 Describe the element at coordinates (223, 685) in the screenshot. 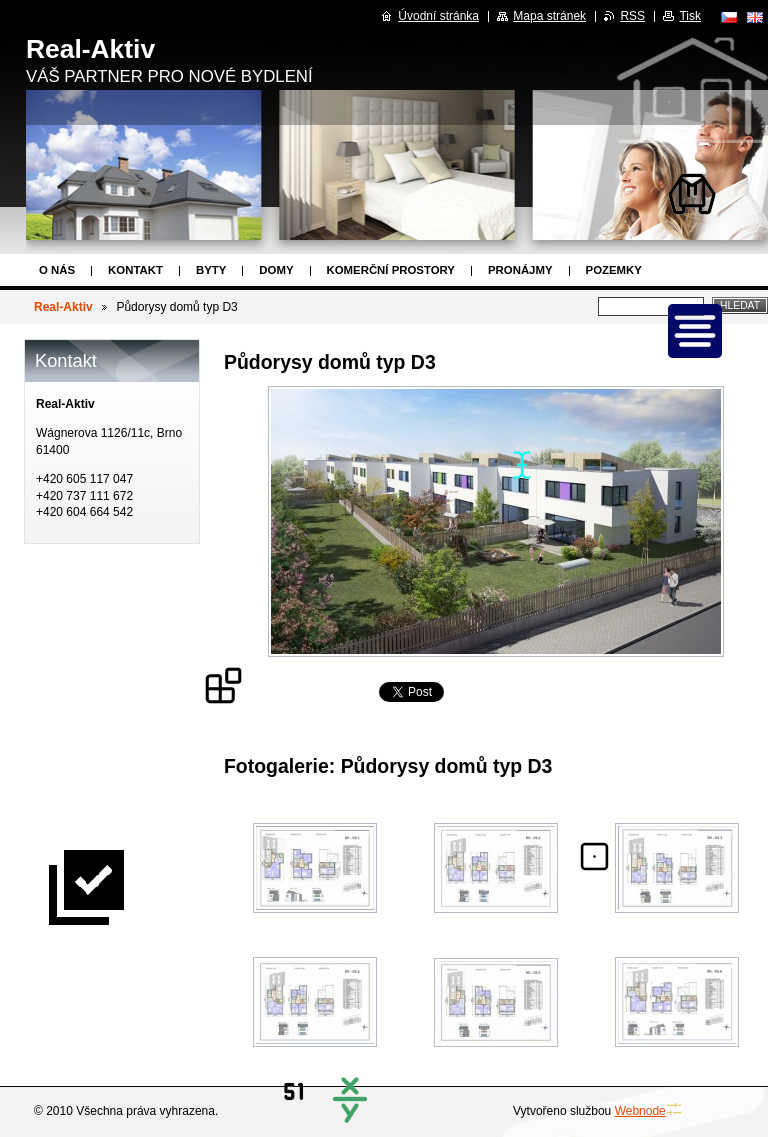

I see `access modular components or blocks` at that location.